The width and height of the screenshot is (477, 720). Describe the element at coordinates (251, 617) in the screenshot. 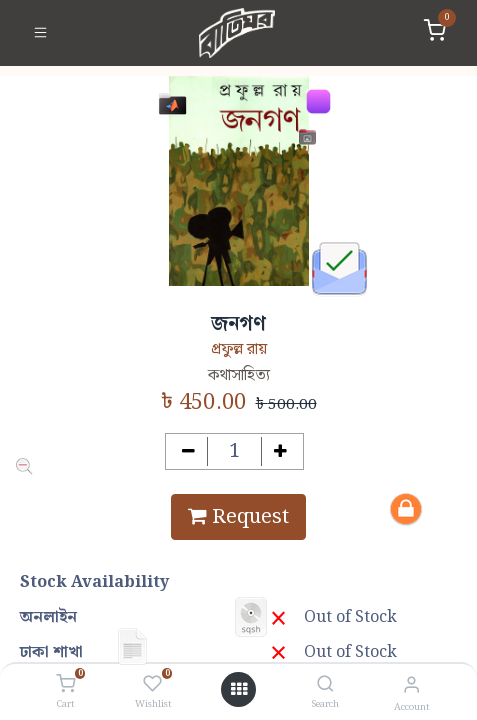

I see `a squashfs compressed filesystem archive file` at that location.